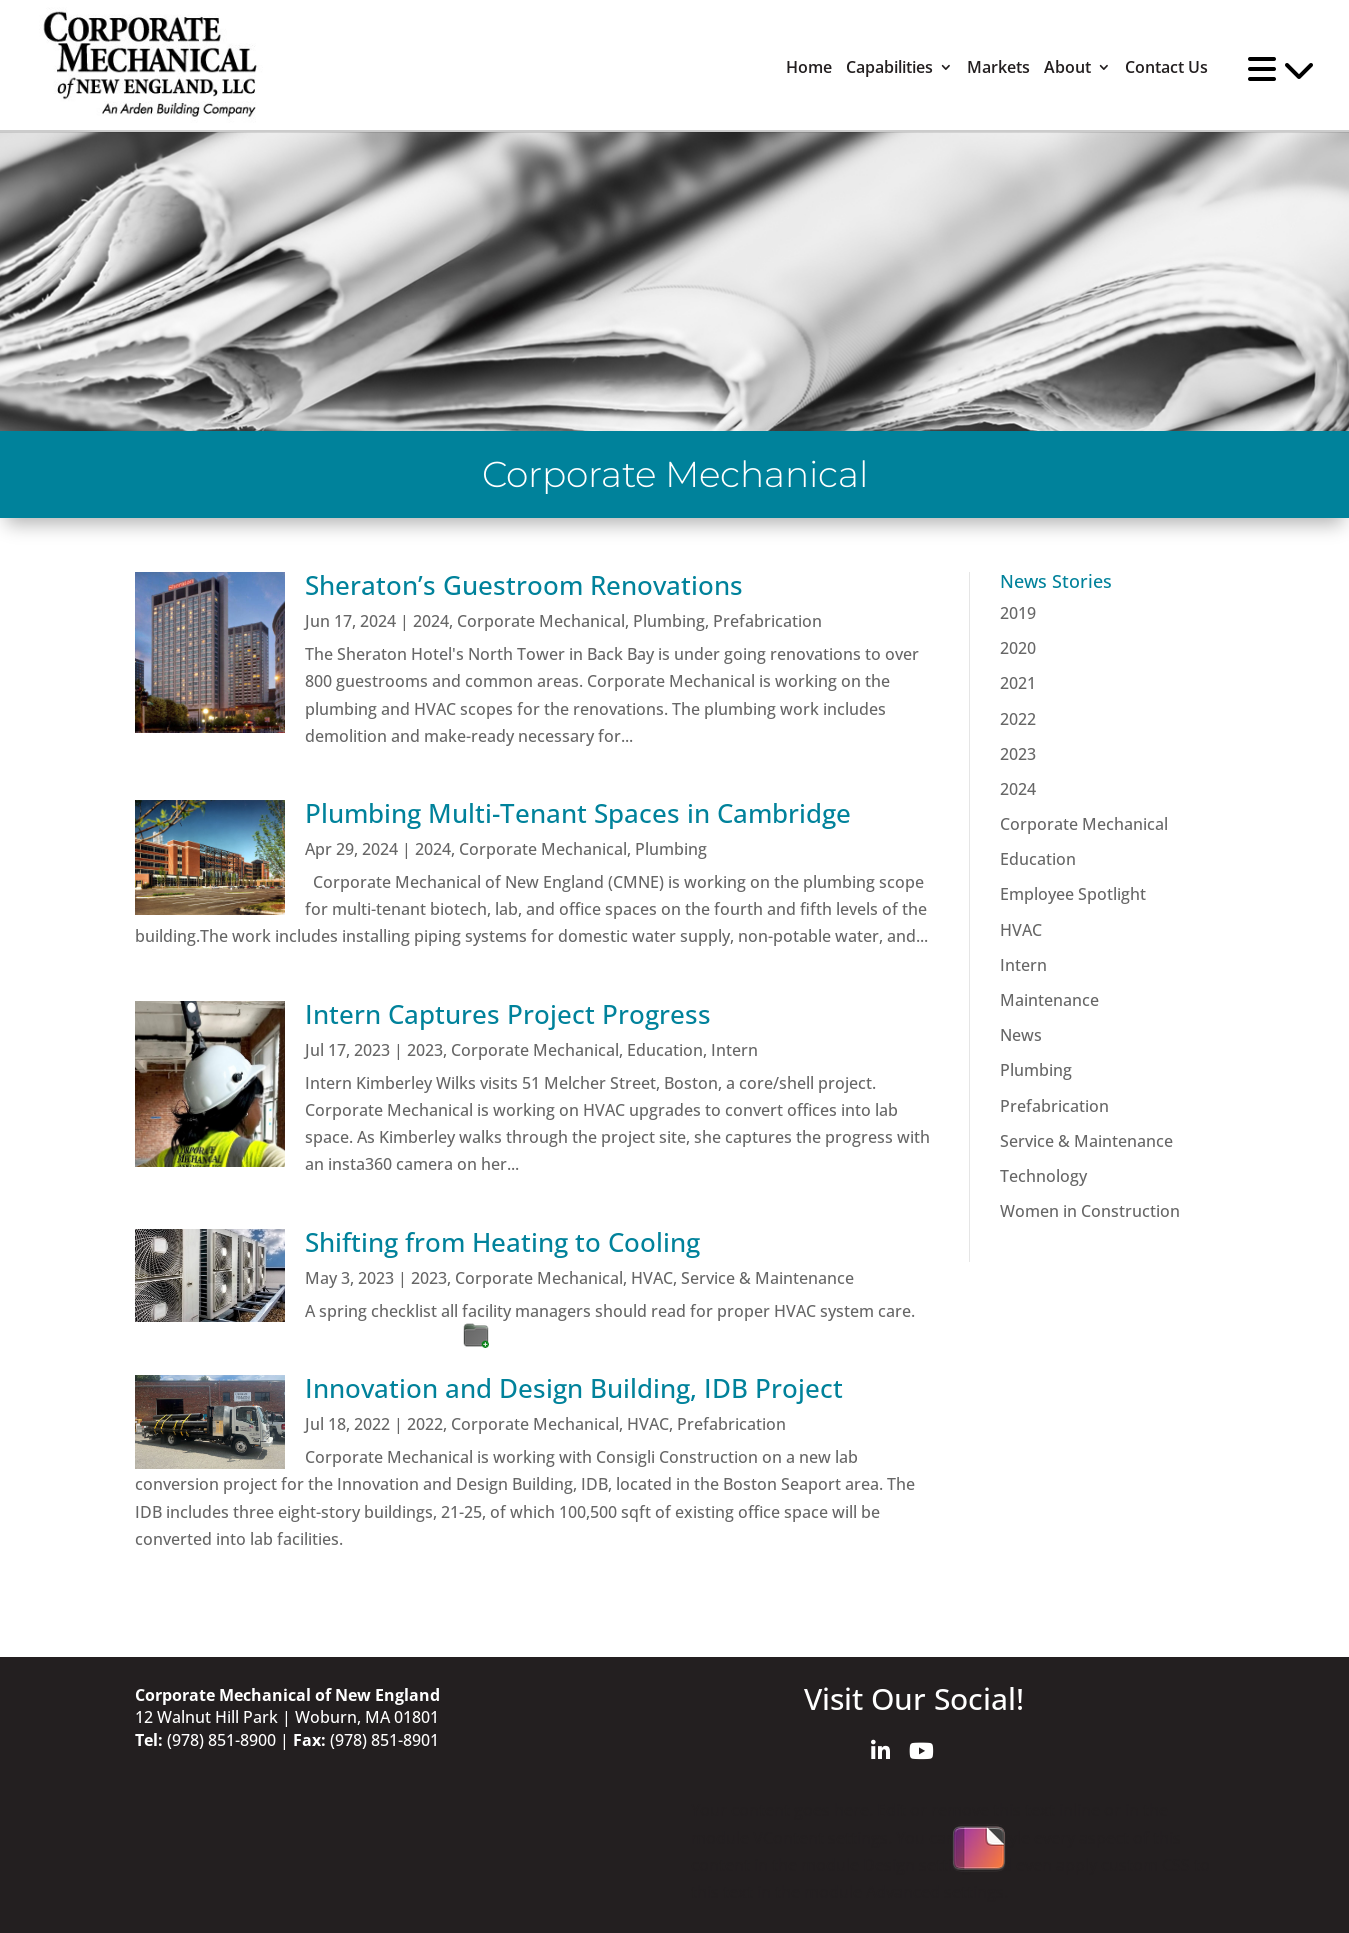  What do you see at coordinates (979, 1848) in the screenshot?
I see `change desktop wallpaper` at bounding box center [979, 1848].